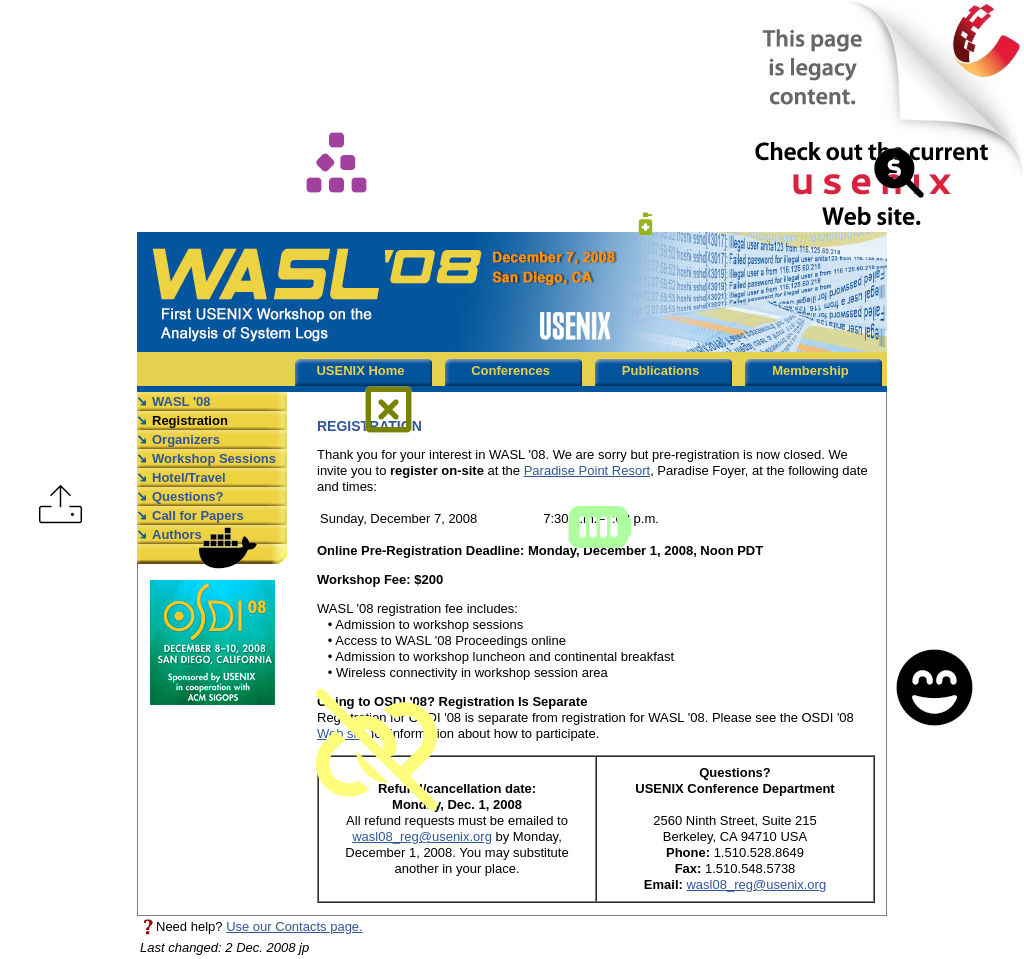  I want to click on search for pricing or cost information, so click(899, 173).